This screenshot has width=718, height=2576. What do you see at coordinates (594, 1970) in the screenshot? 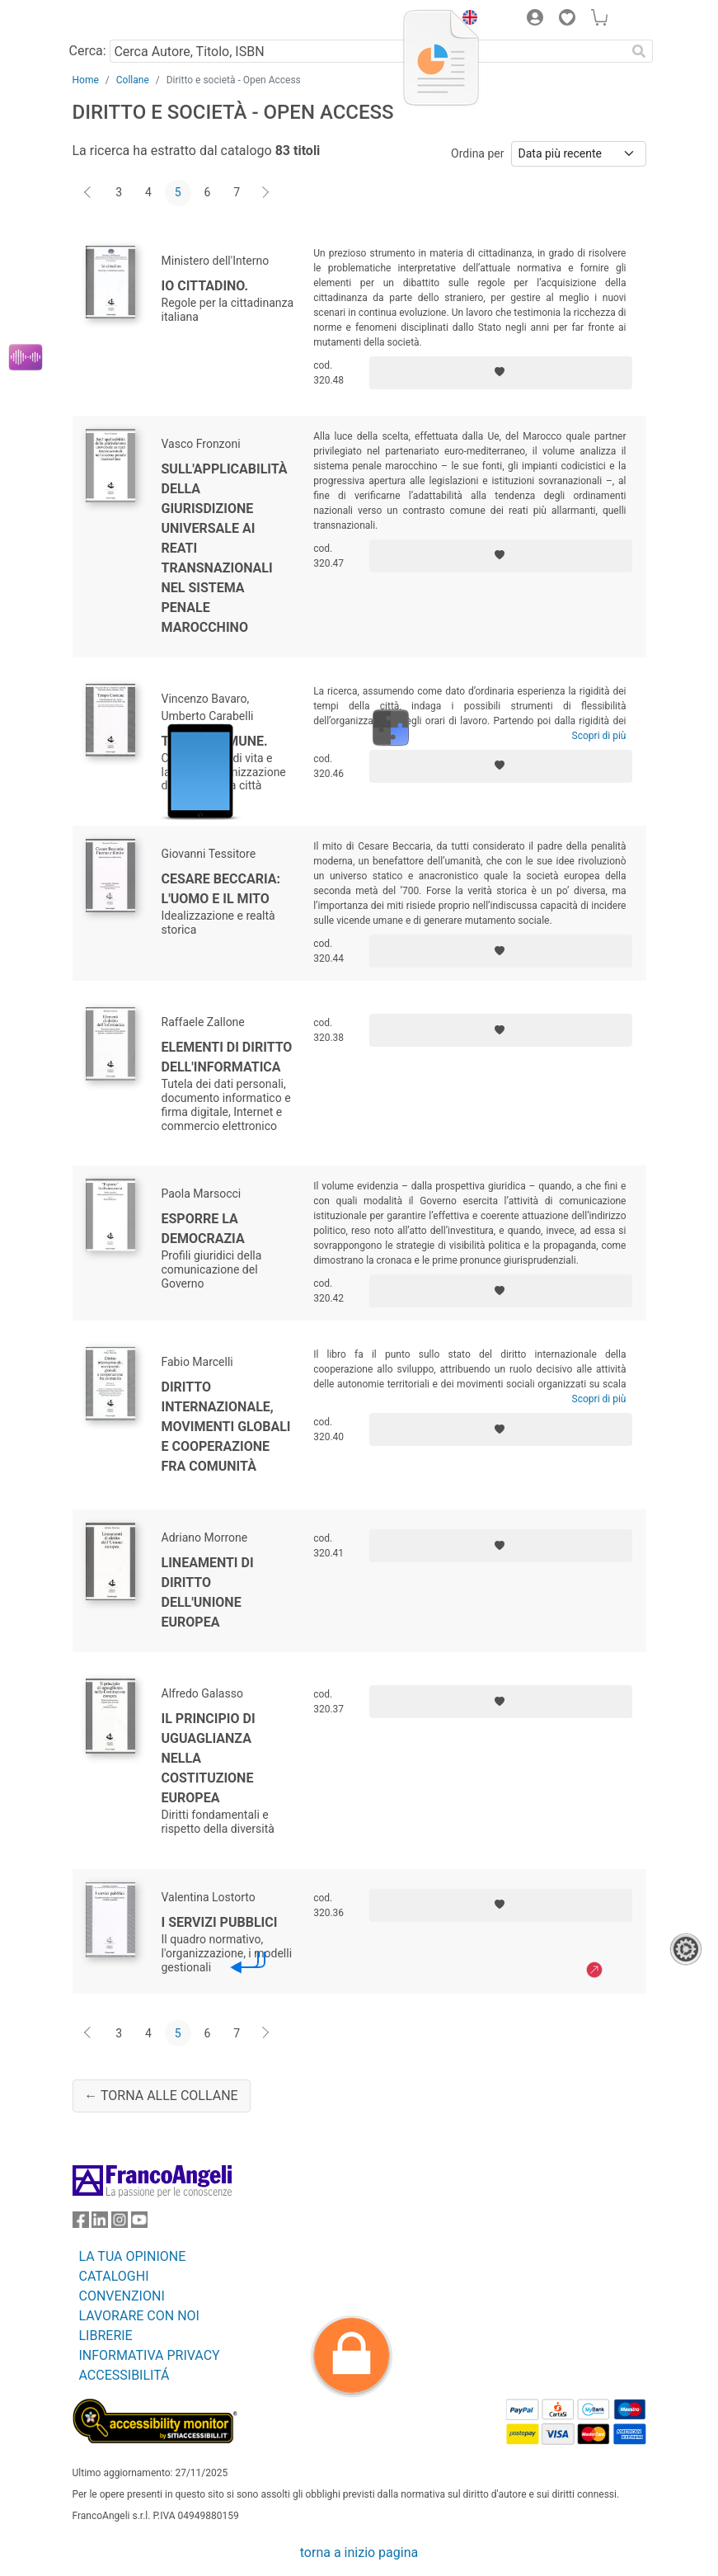
I see `indicates a symbolic link or shortcut to another file` at bounding box center [594, 1970].